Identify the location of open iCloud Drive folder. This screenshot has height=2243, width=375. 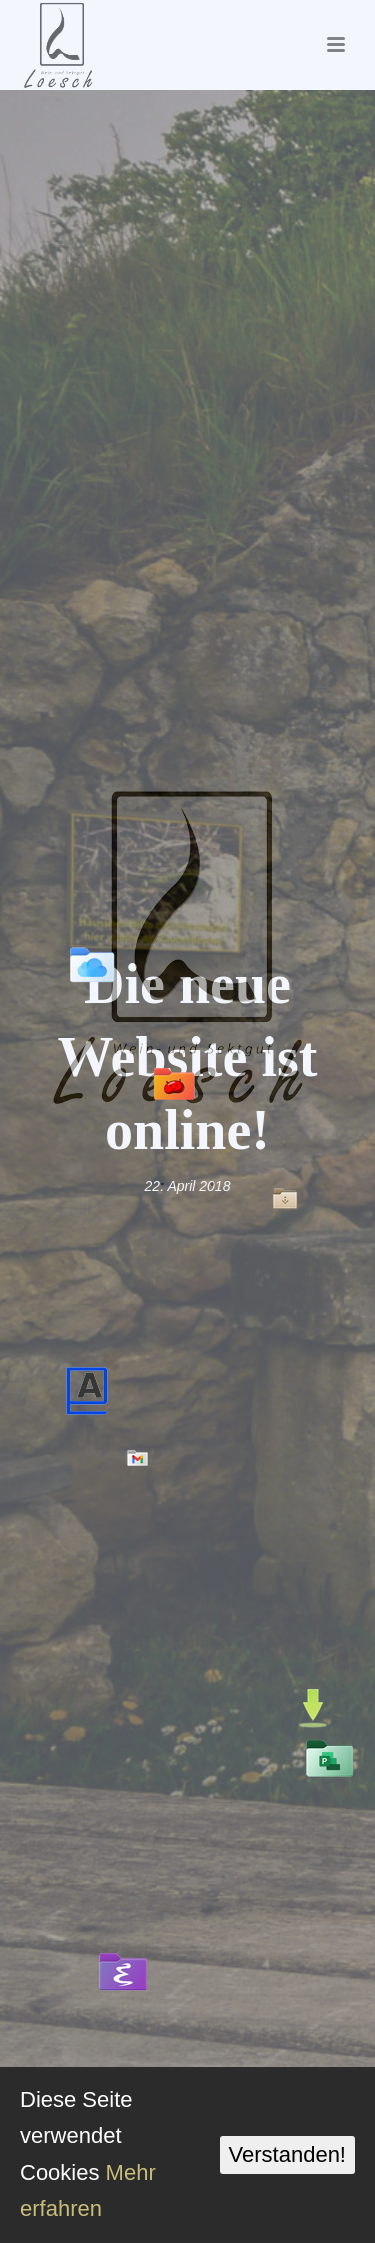
(92, 966).